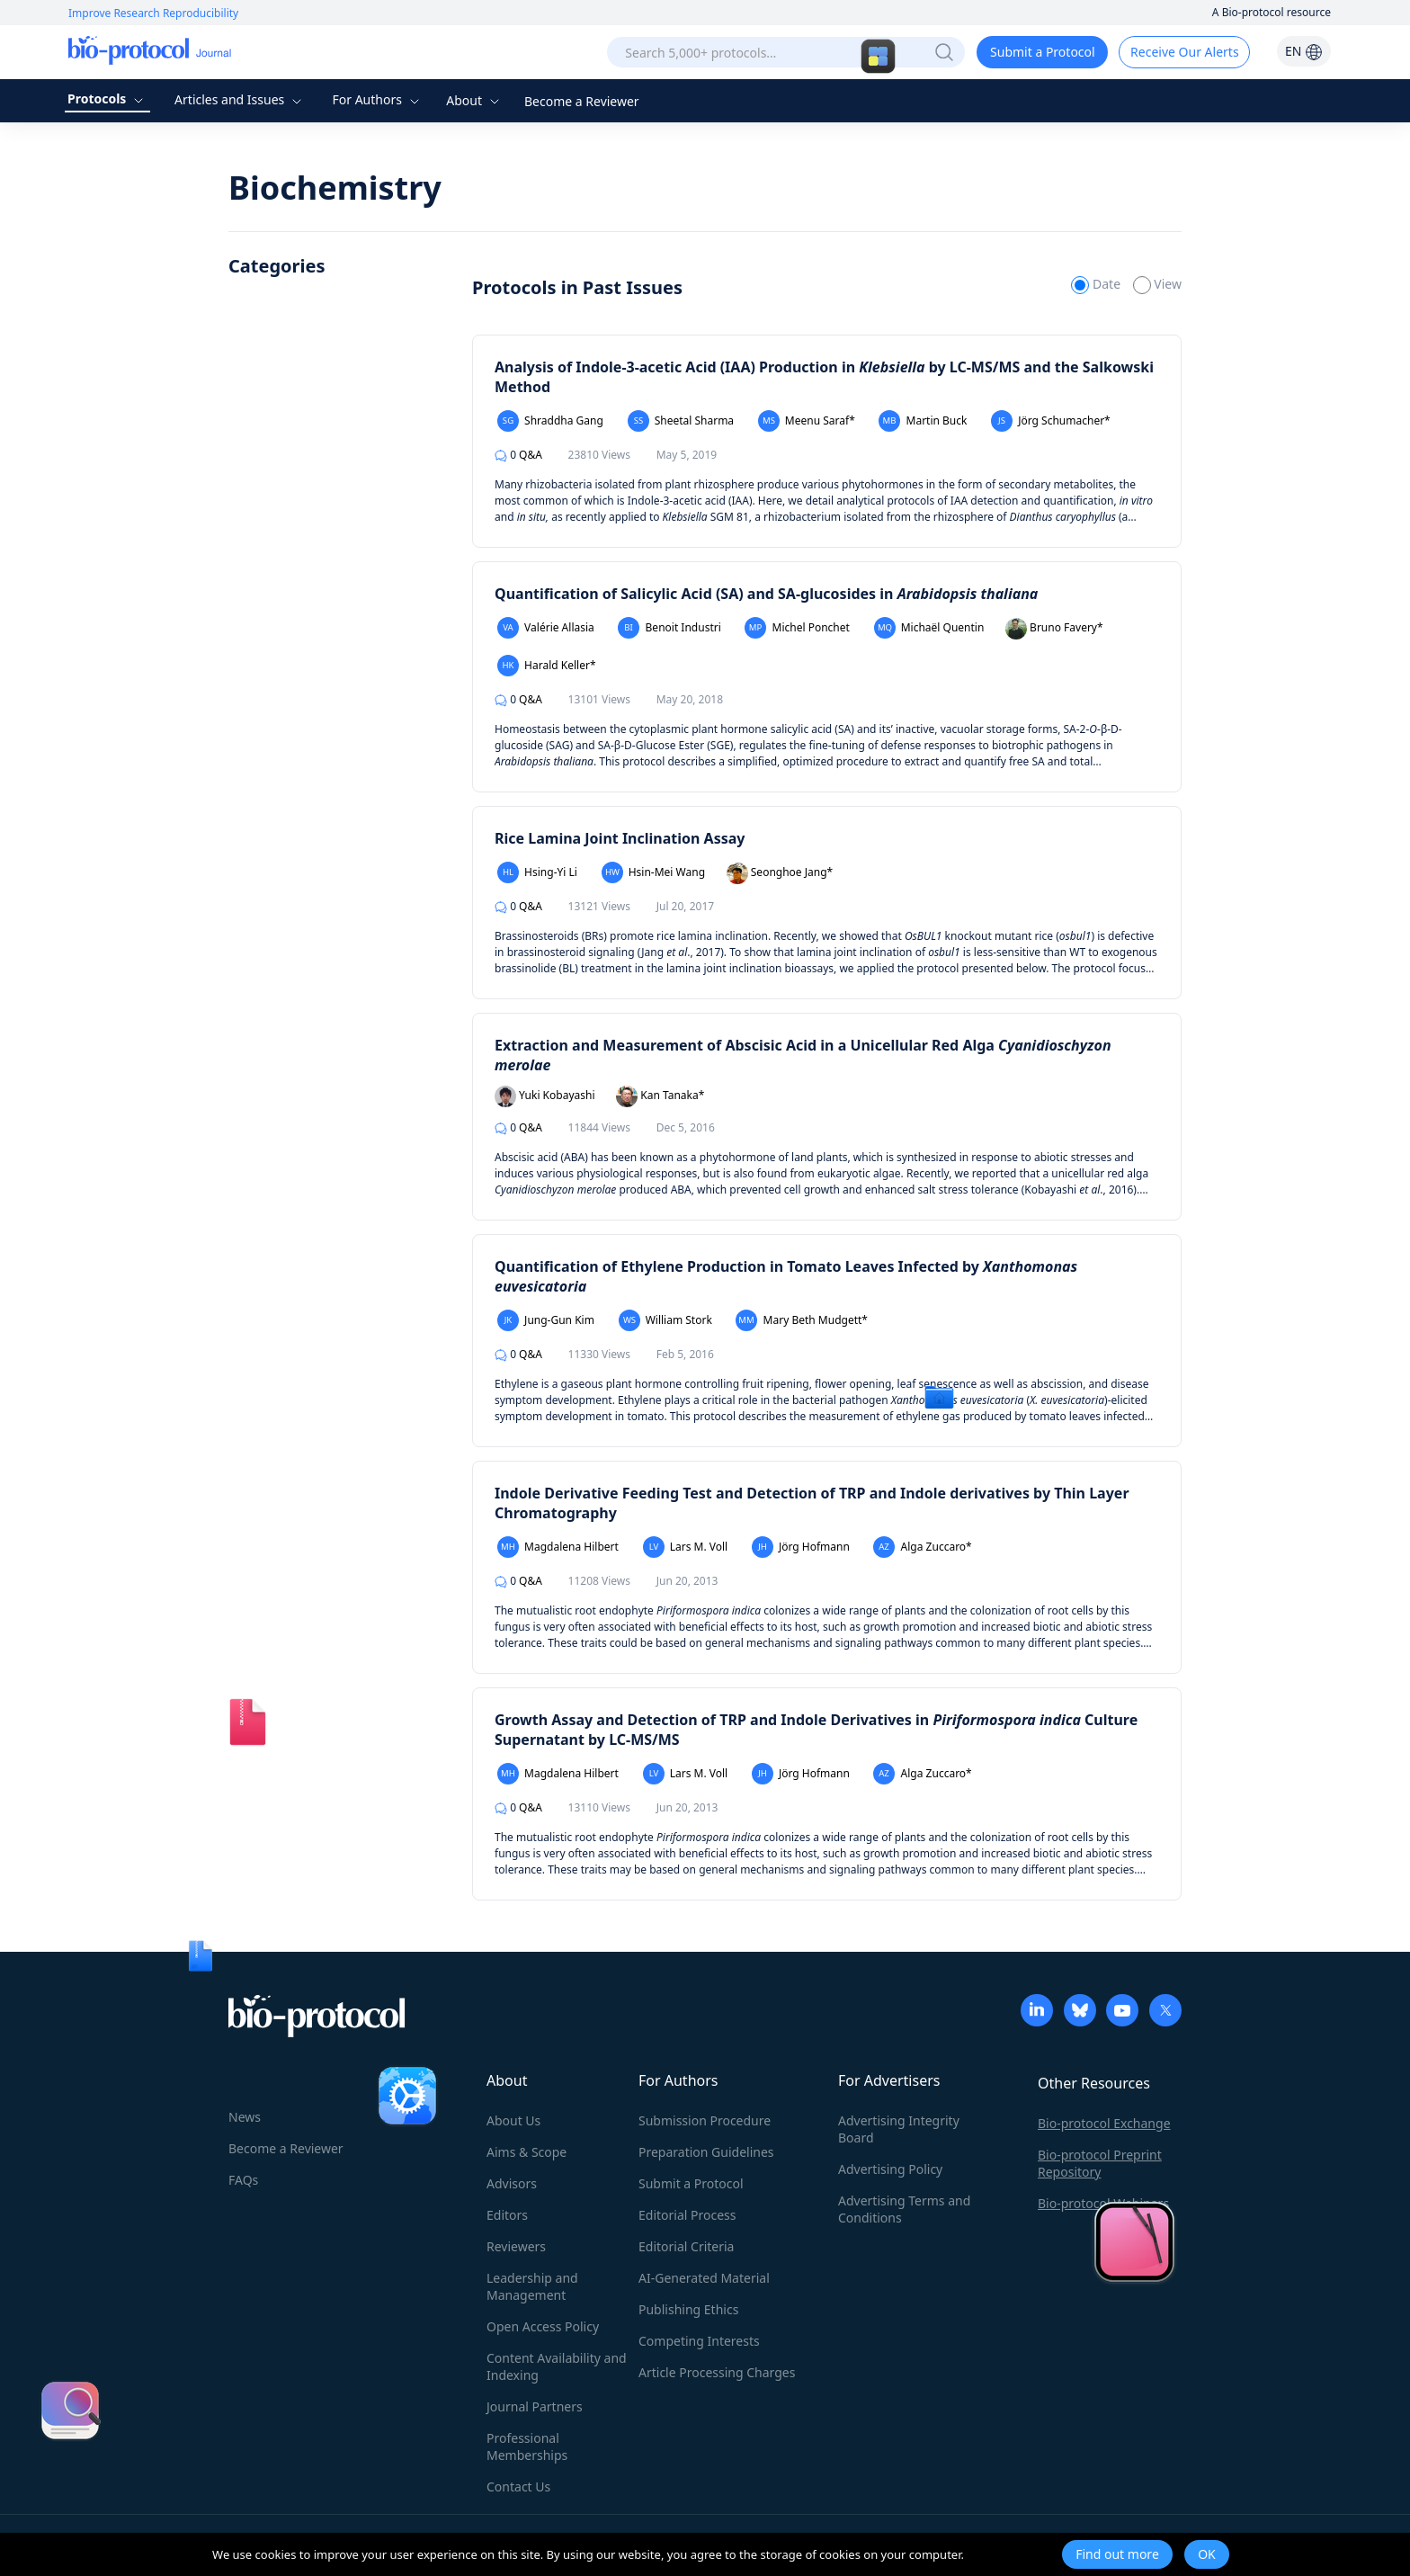 The height and width of the screenshot is (2576, 1410). What do you see at coordinates (201, 1956) in the screenshot?
I see `a compressed or archived software file` at bounding box center [201, 1956].